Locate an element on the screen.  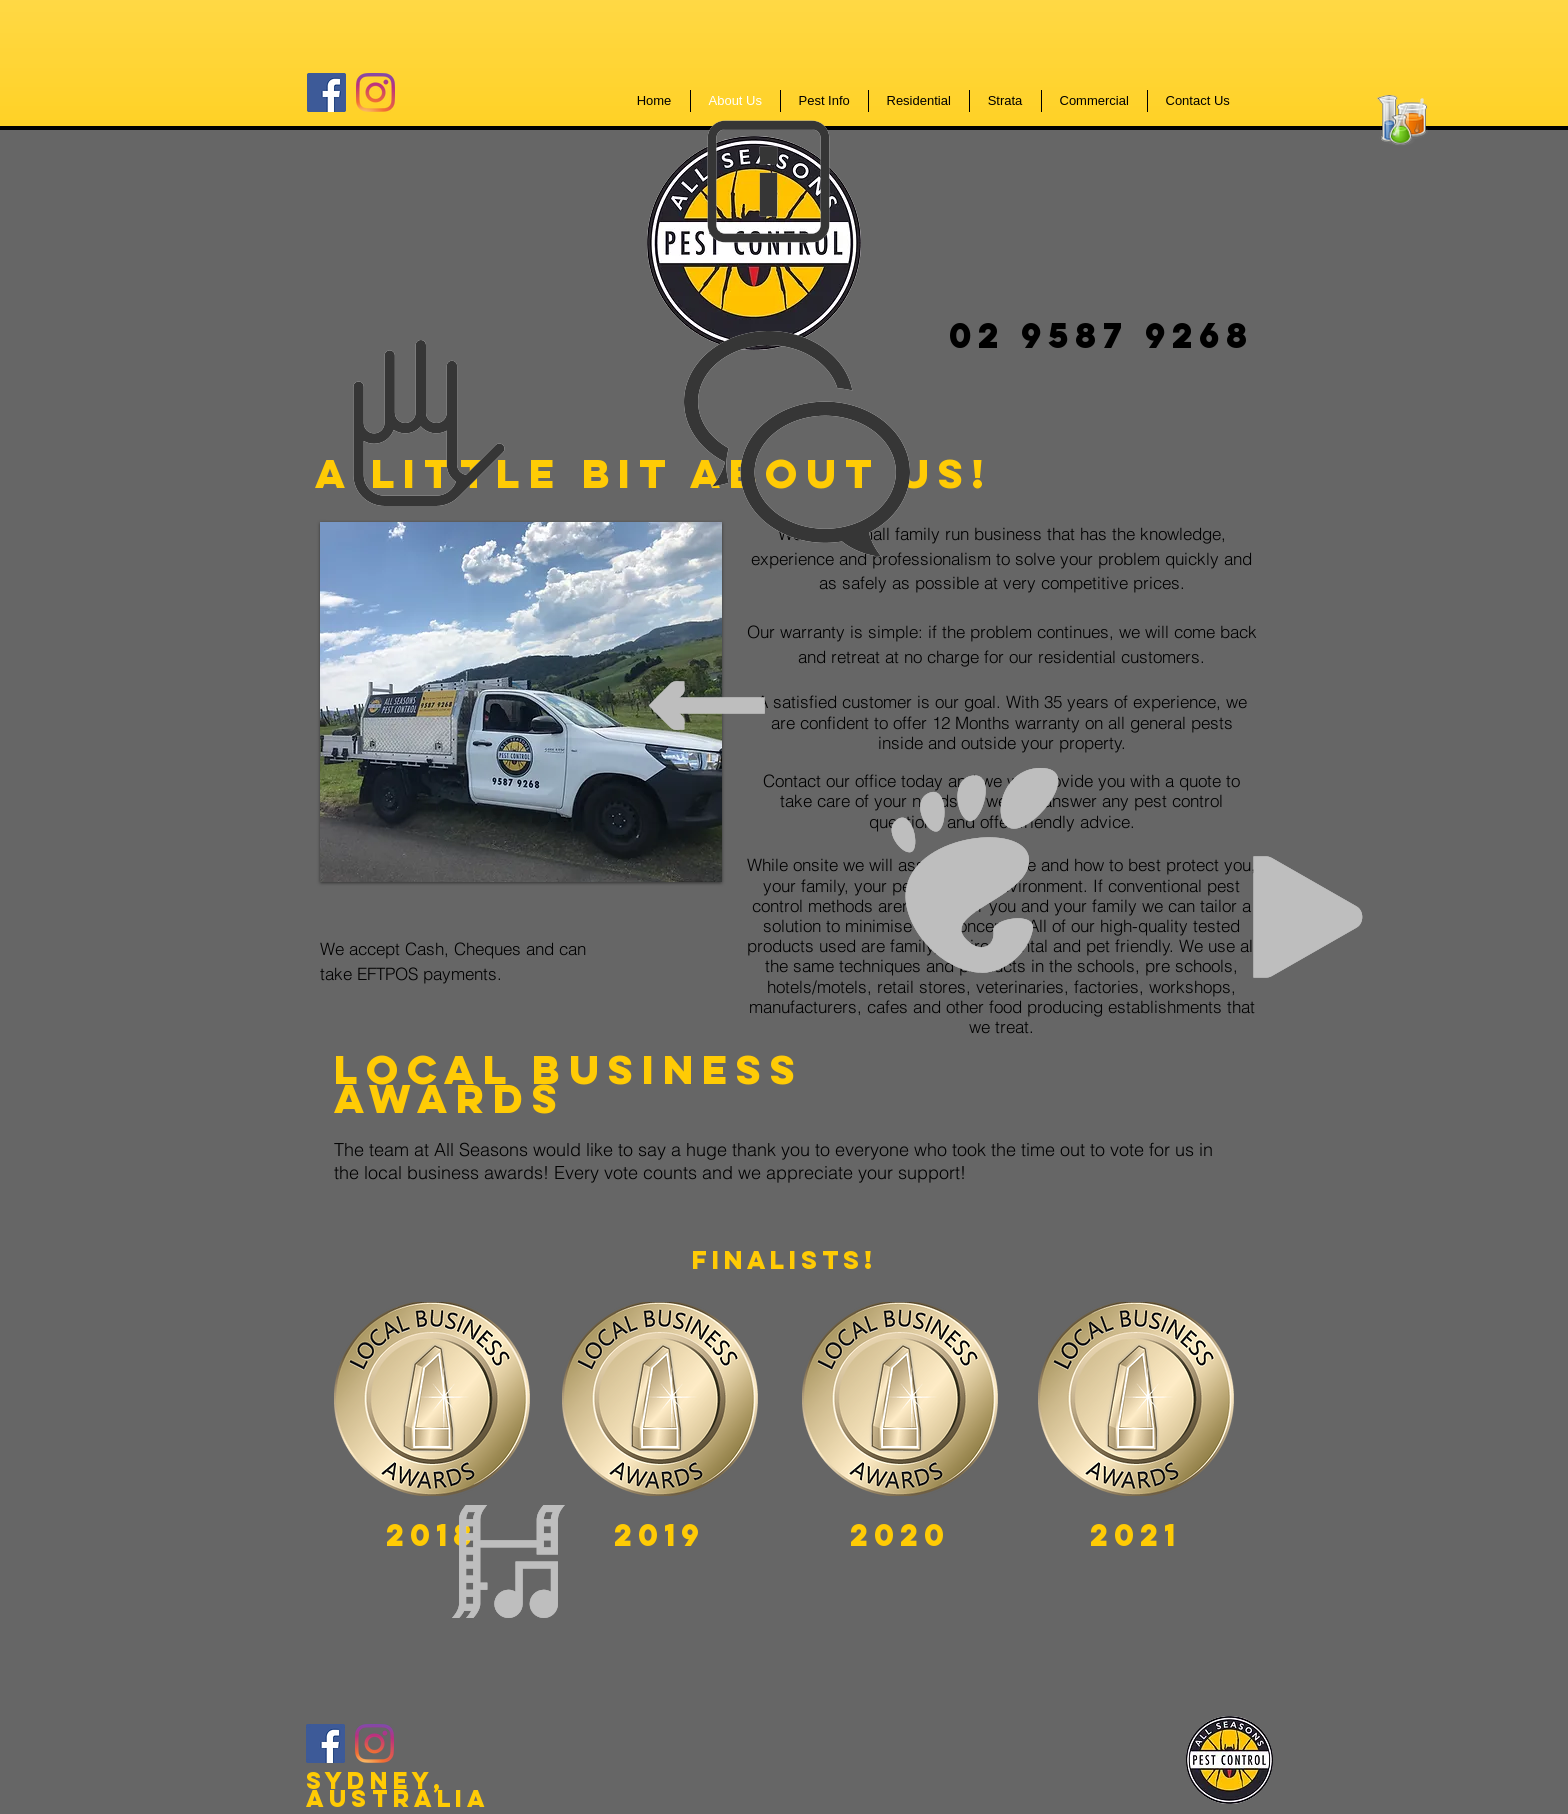
open science or chemistry applications is located at coordinates (1402, 120).